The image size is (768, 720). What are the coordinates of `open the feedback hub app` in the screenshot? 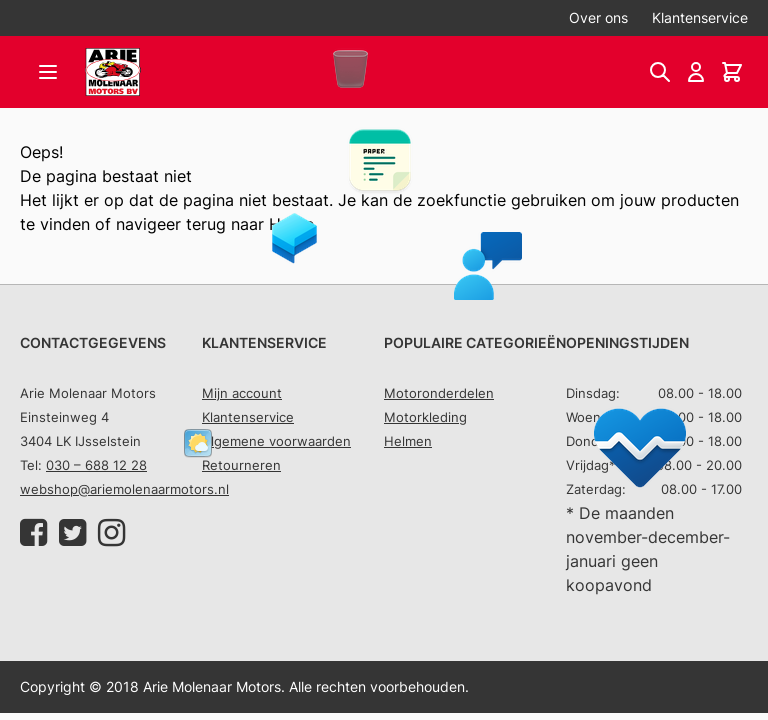 It's located at (488, 266).